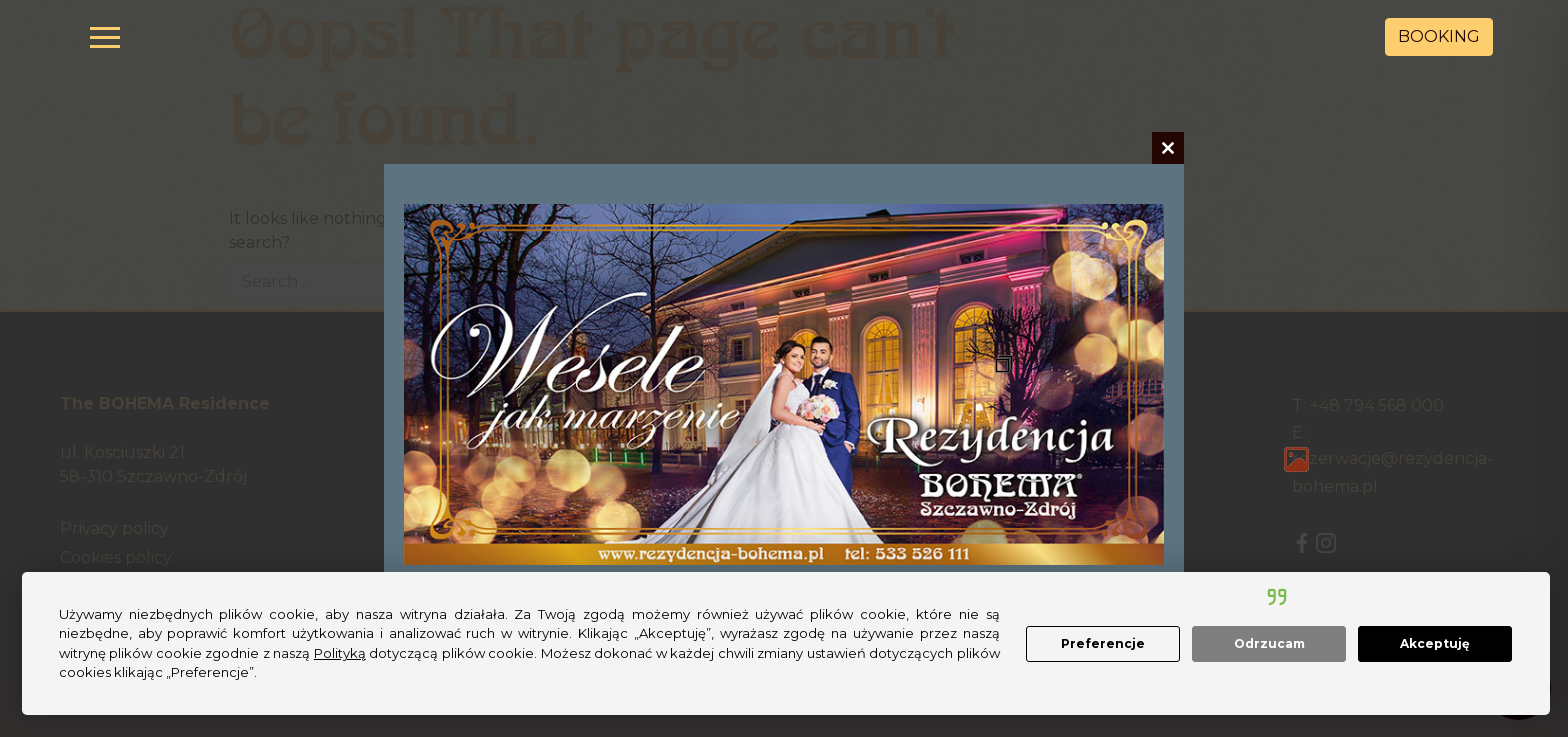 The width and height of the screenshot is (1568, 737). What do you see at coordinates (1004, 364) in the screenshot?
I see `copy to clipboard` at bounding box center [1004, 364].